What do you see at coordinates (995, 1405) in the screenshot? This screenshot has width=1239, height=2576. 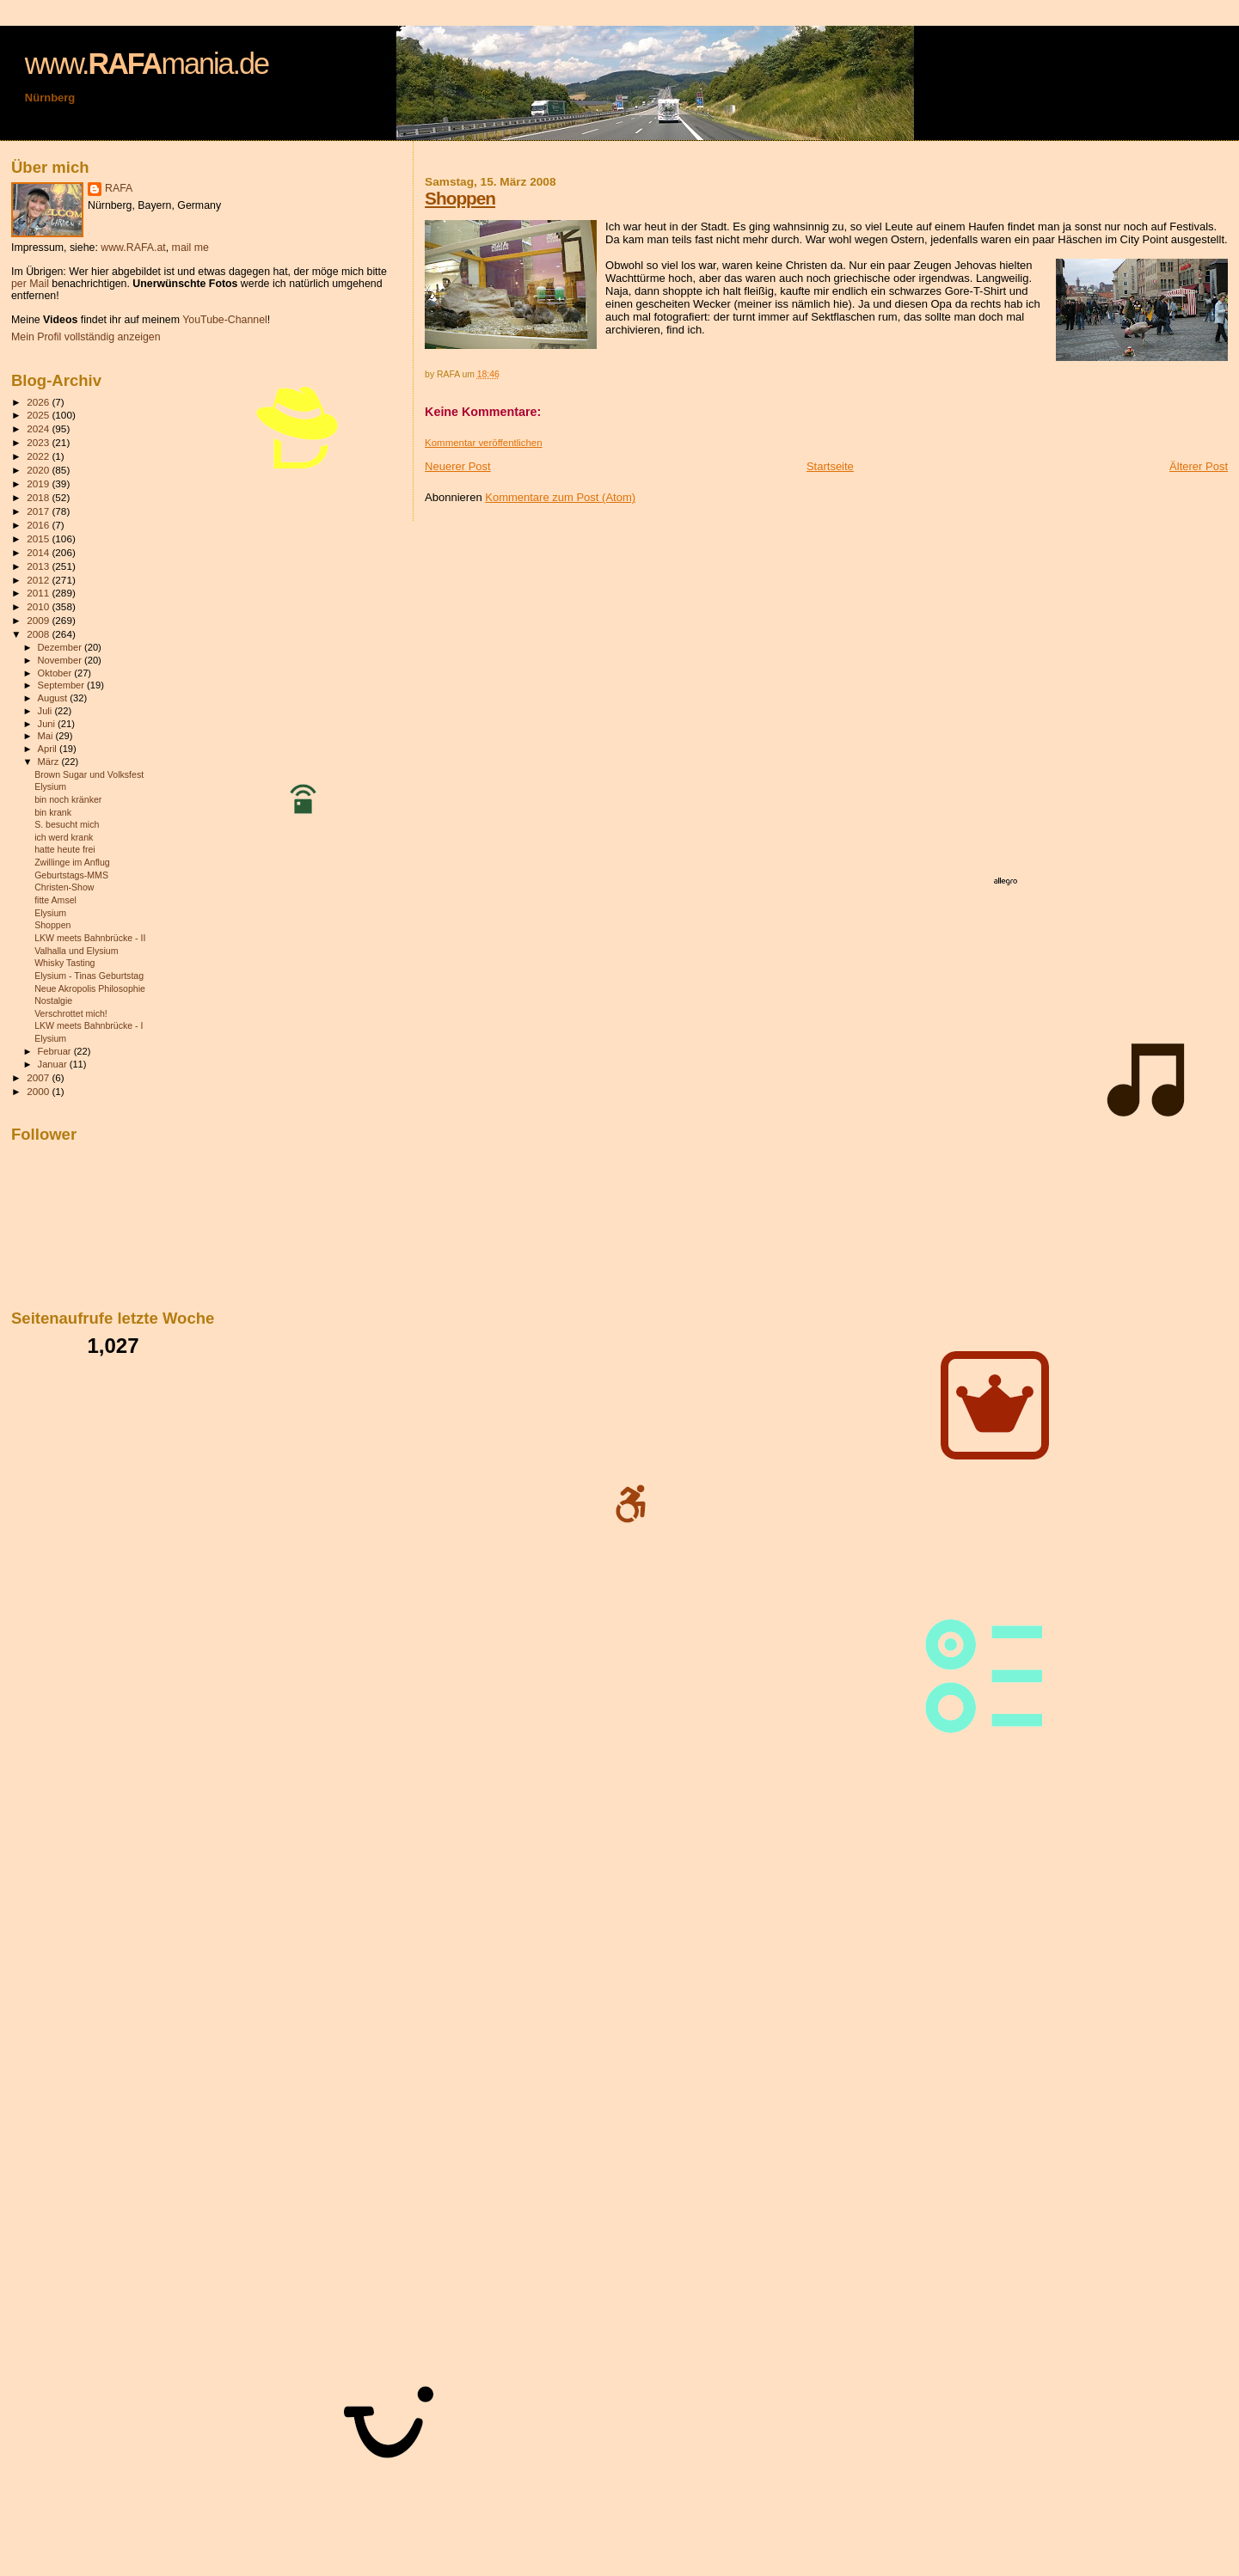 I see `web awesome brand logo` at bounding box center [995, 1405].